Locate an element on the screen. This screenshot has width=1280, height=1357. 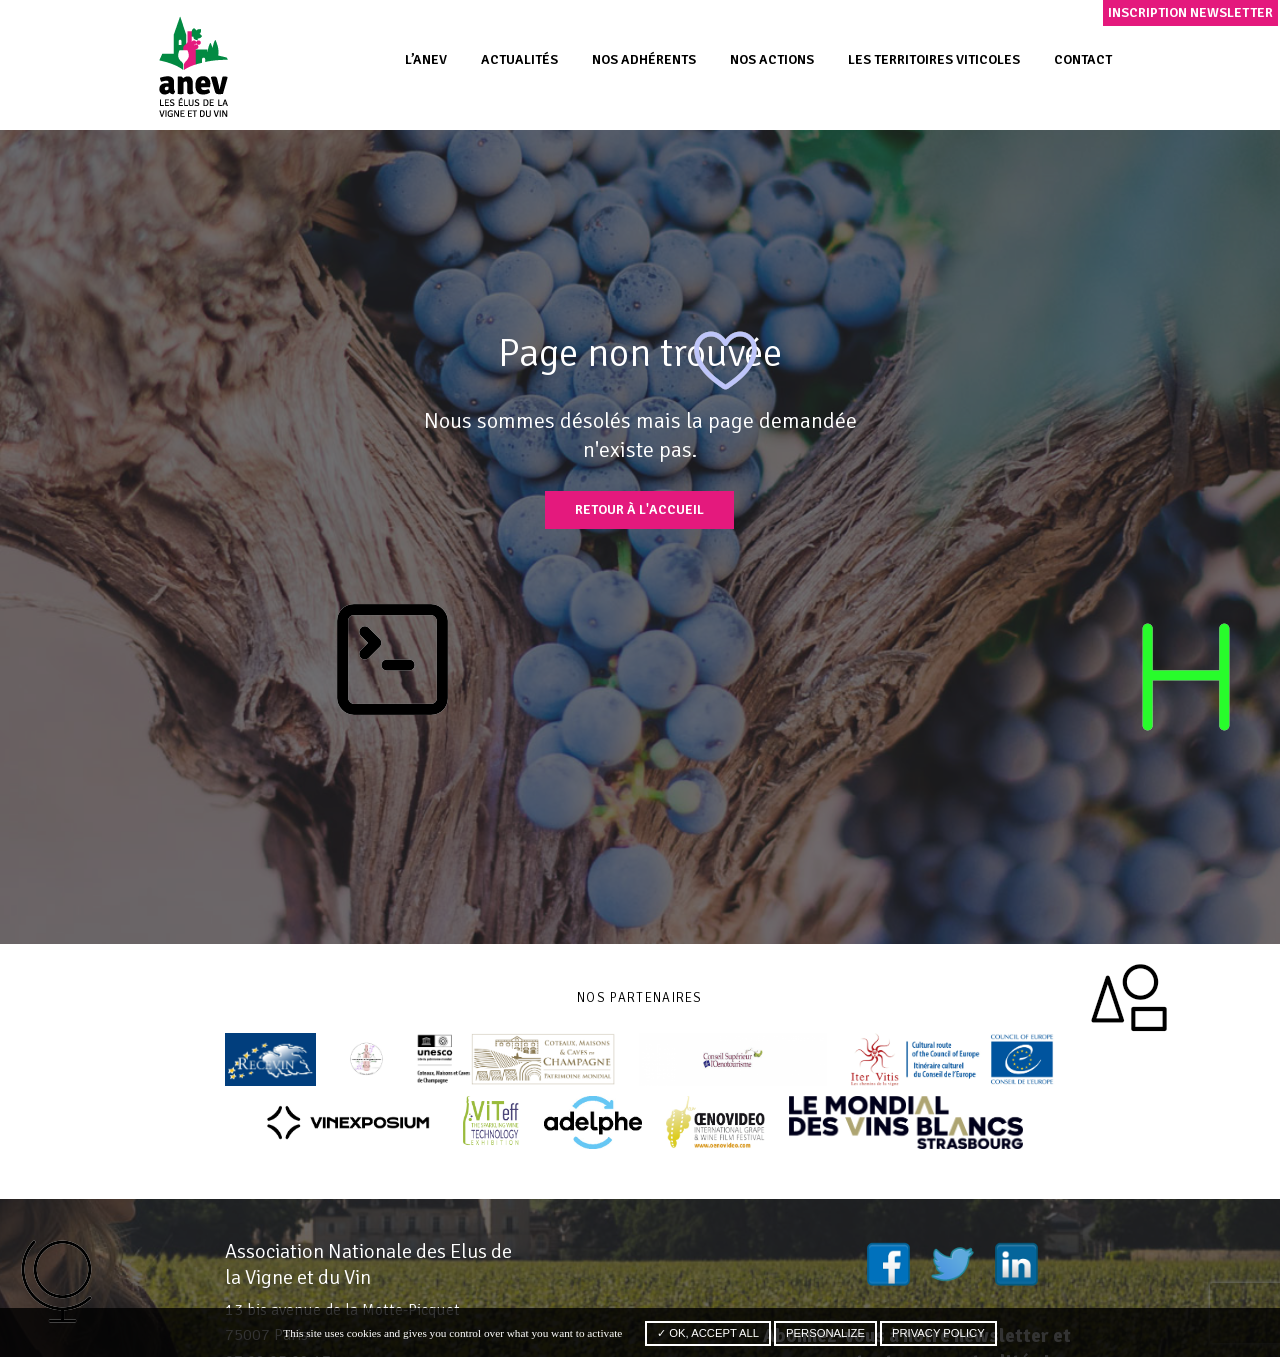
open terminal or command line interface is located at coordinates (392, 659).